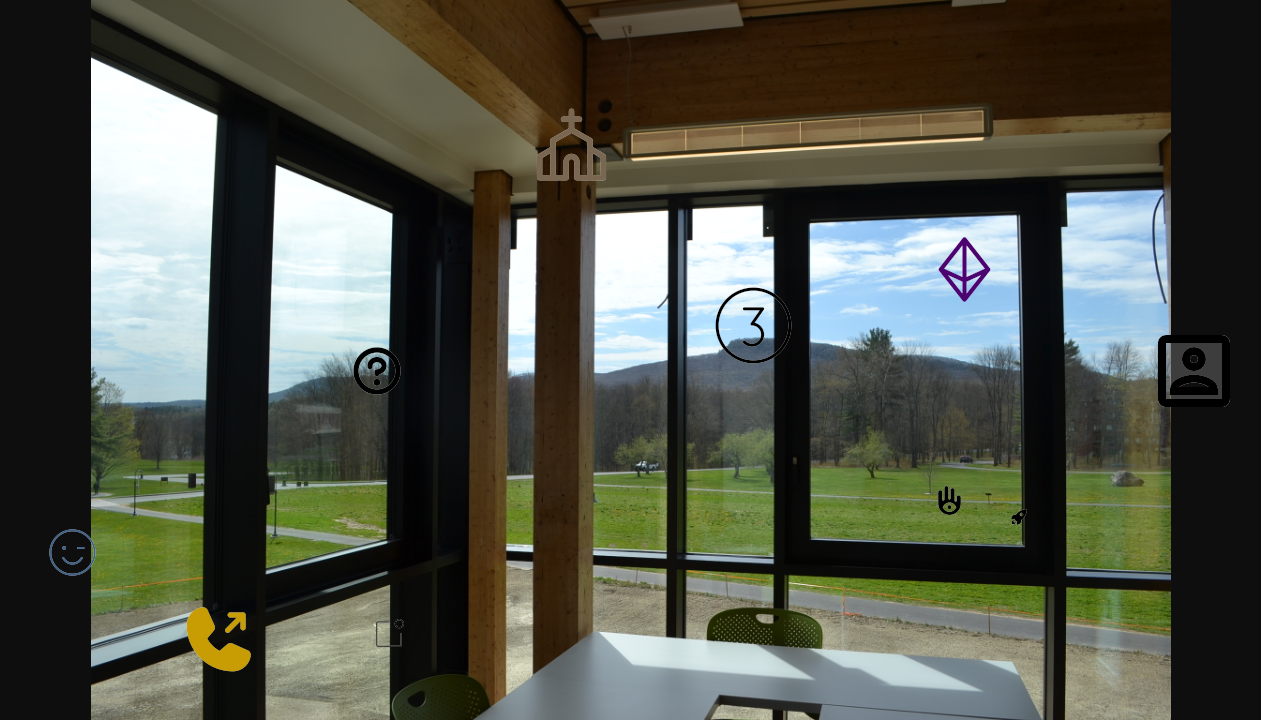 This screenshot has width=1261, height=720. Describe the element at coordinates (753, 325) in the screenshot. I see `indicates step three in a multi-step process` at that location.